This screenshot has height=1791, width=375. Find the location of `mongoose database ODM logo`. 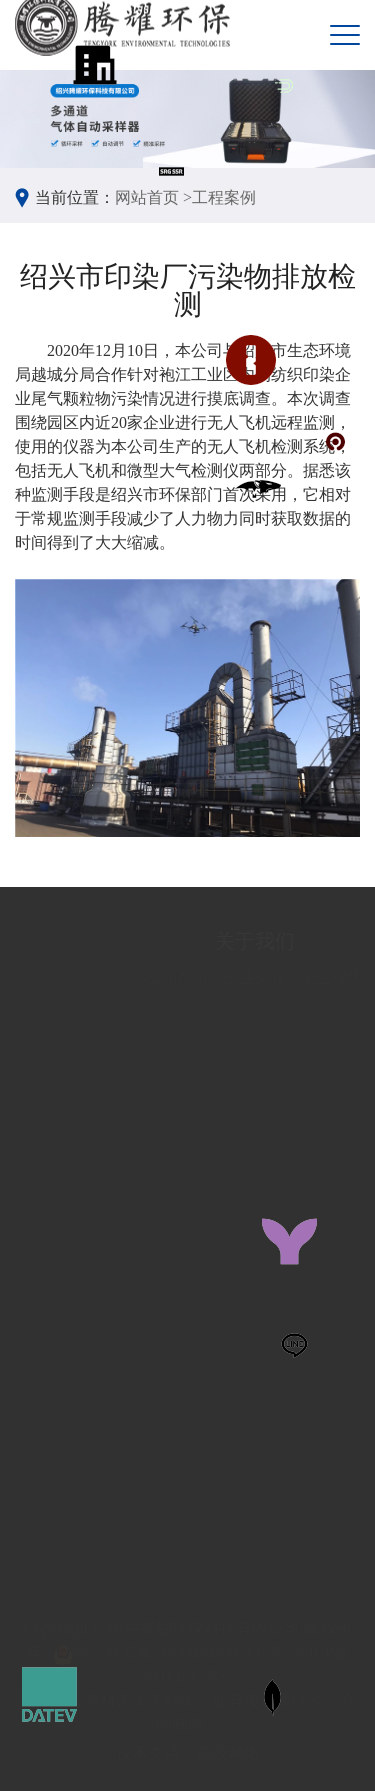

mongoose database ODM logo is located at coordinates (258, 489).